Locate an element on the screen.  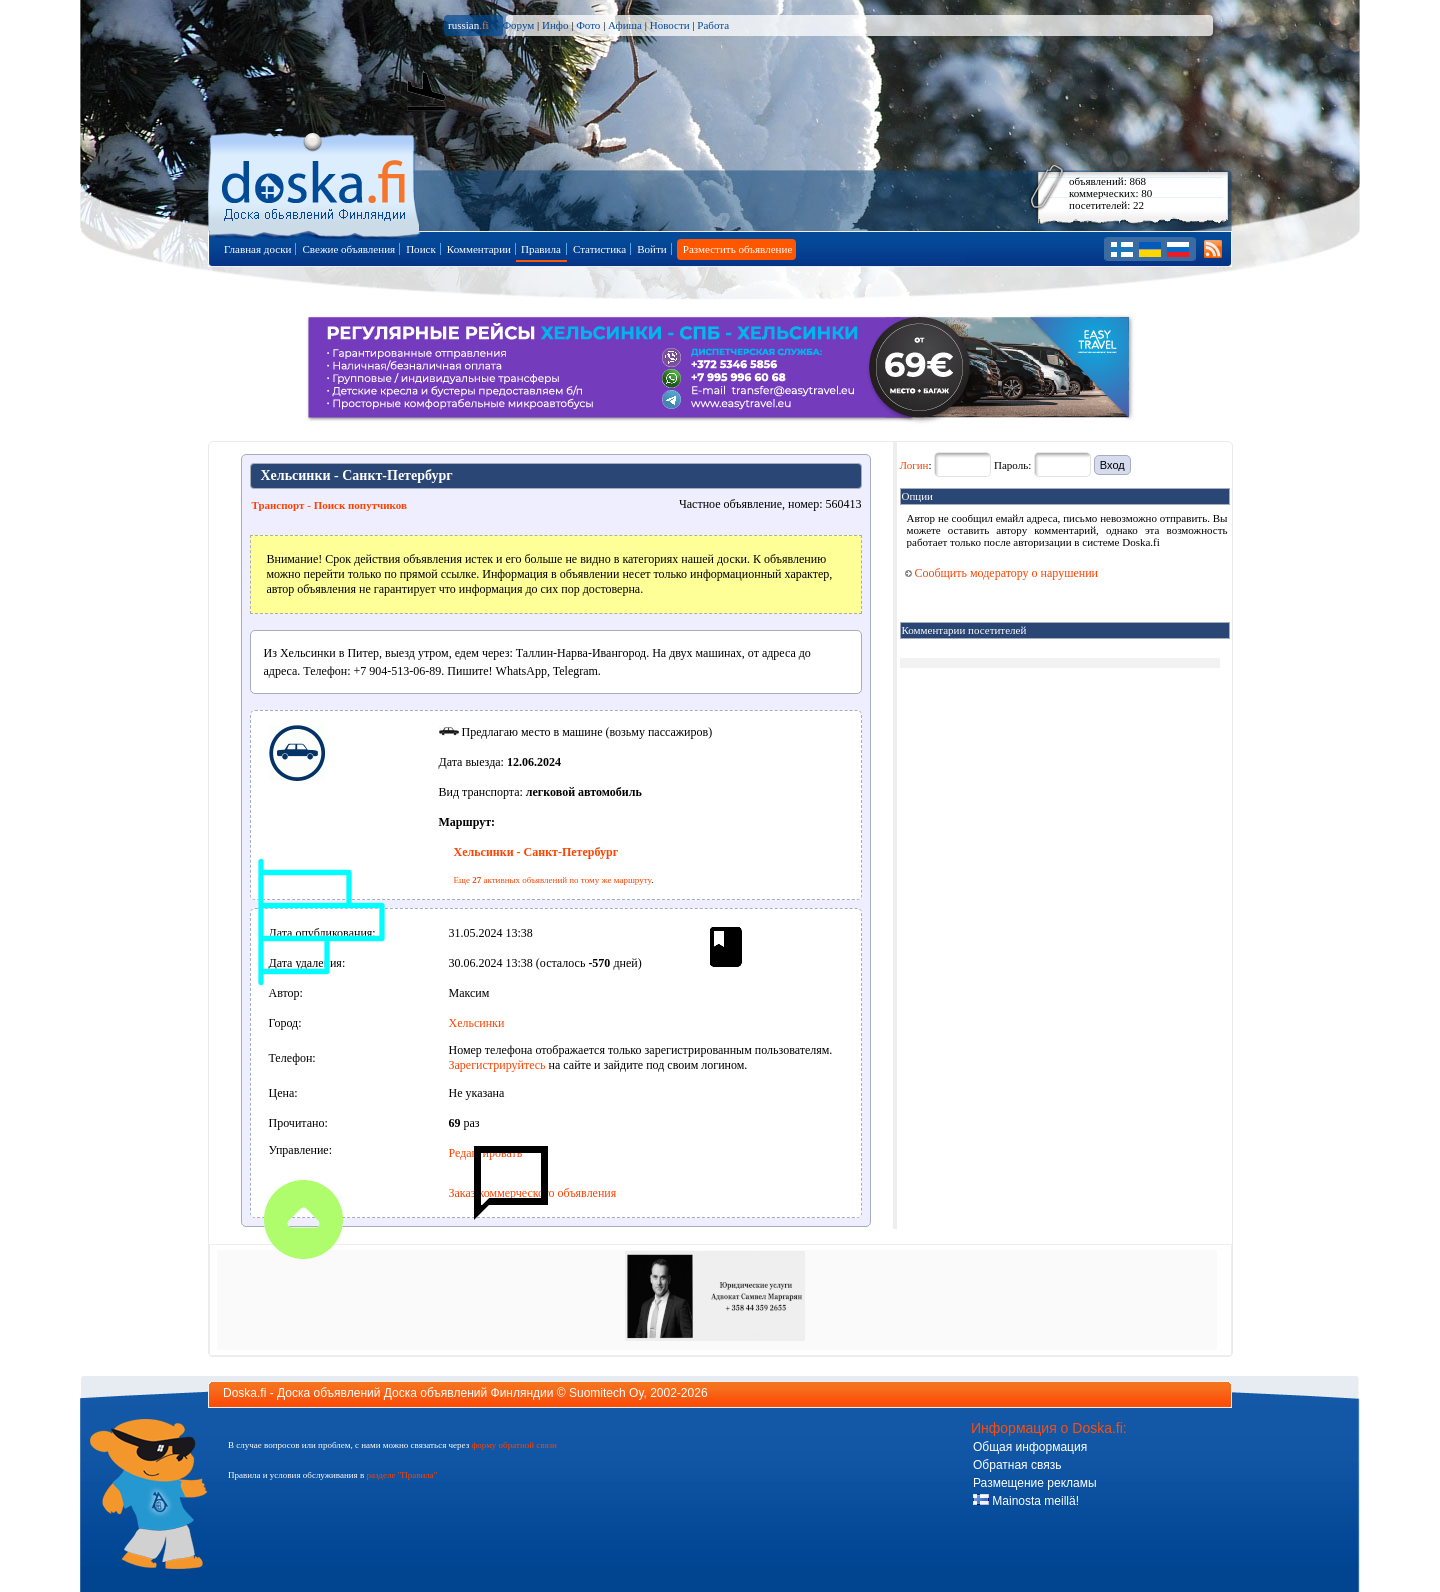
indicates an arriving flight is located at coordinates (426, 92).